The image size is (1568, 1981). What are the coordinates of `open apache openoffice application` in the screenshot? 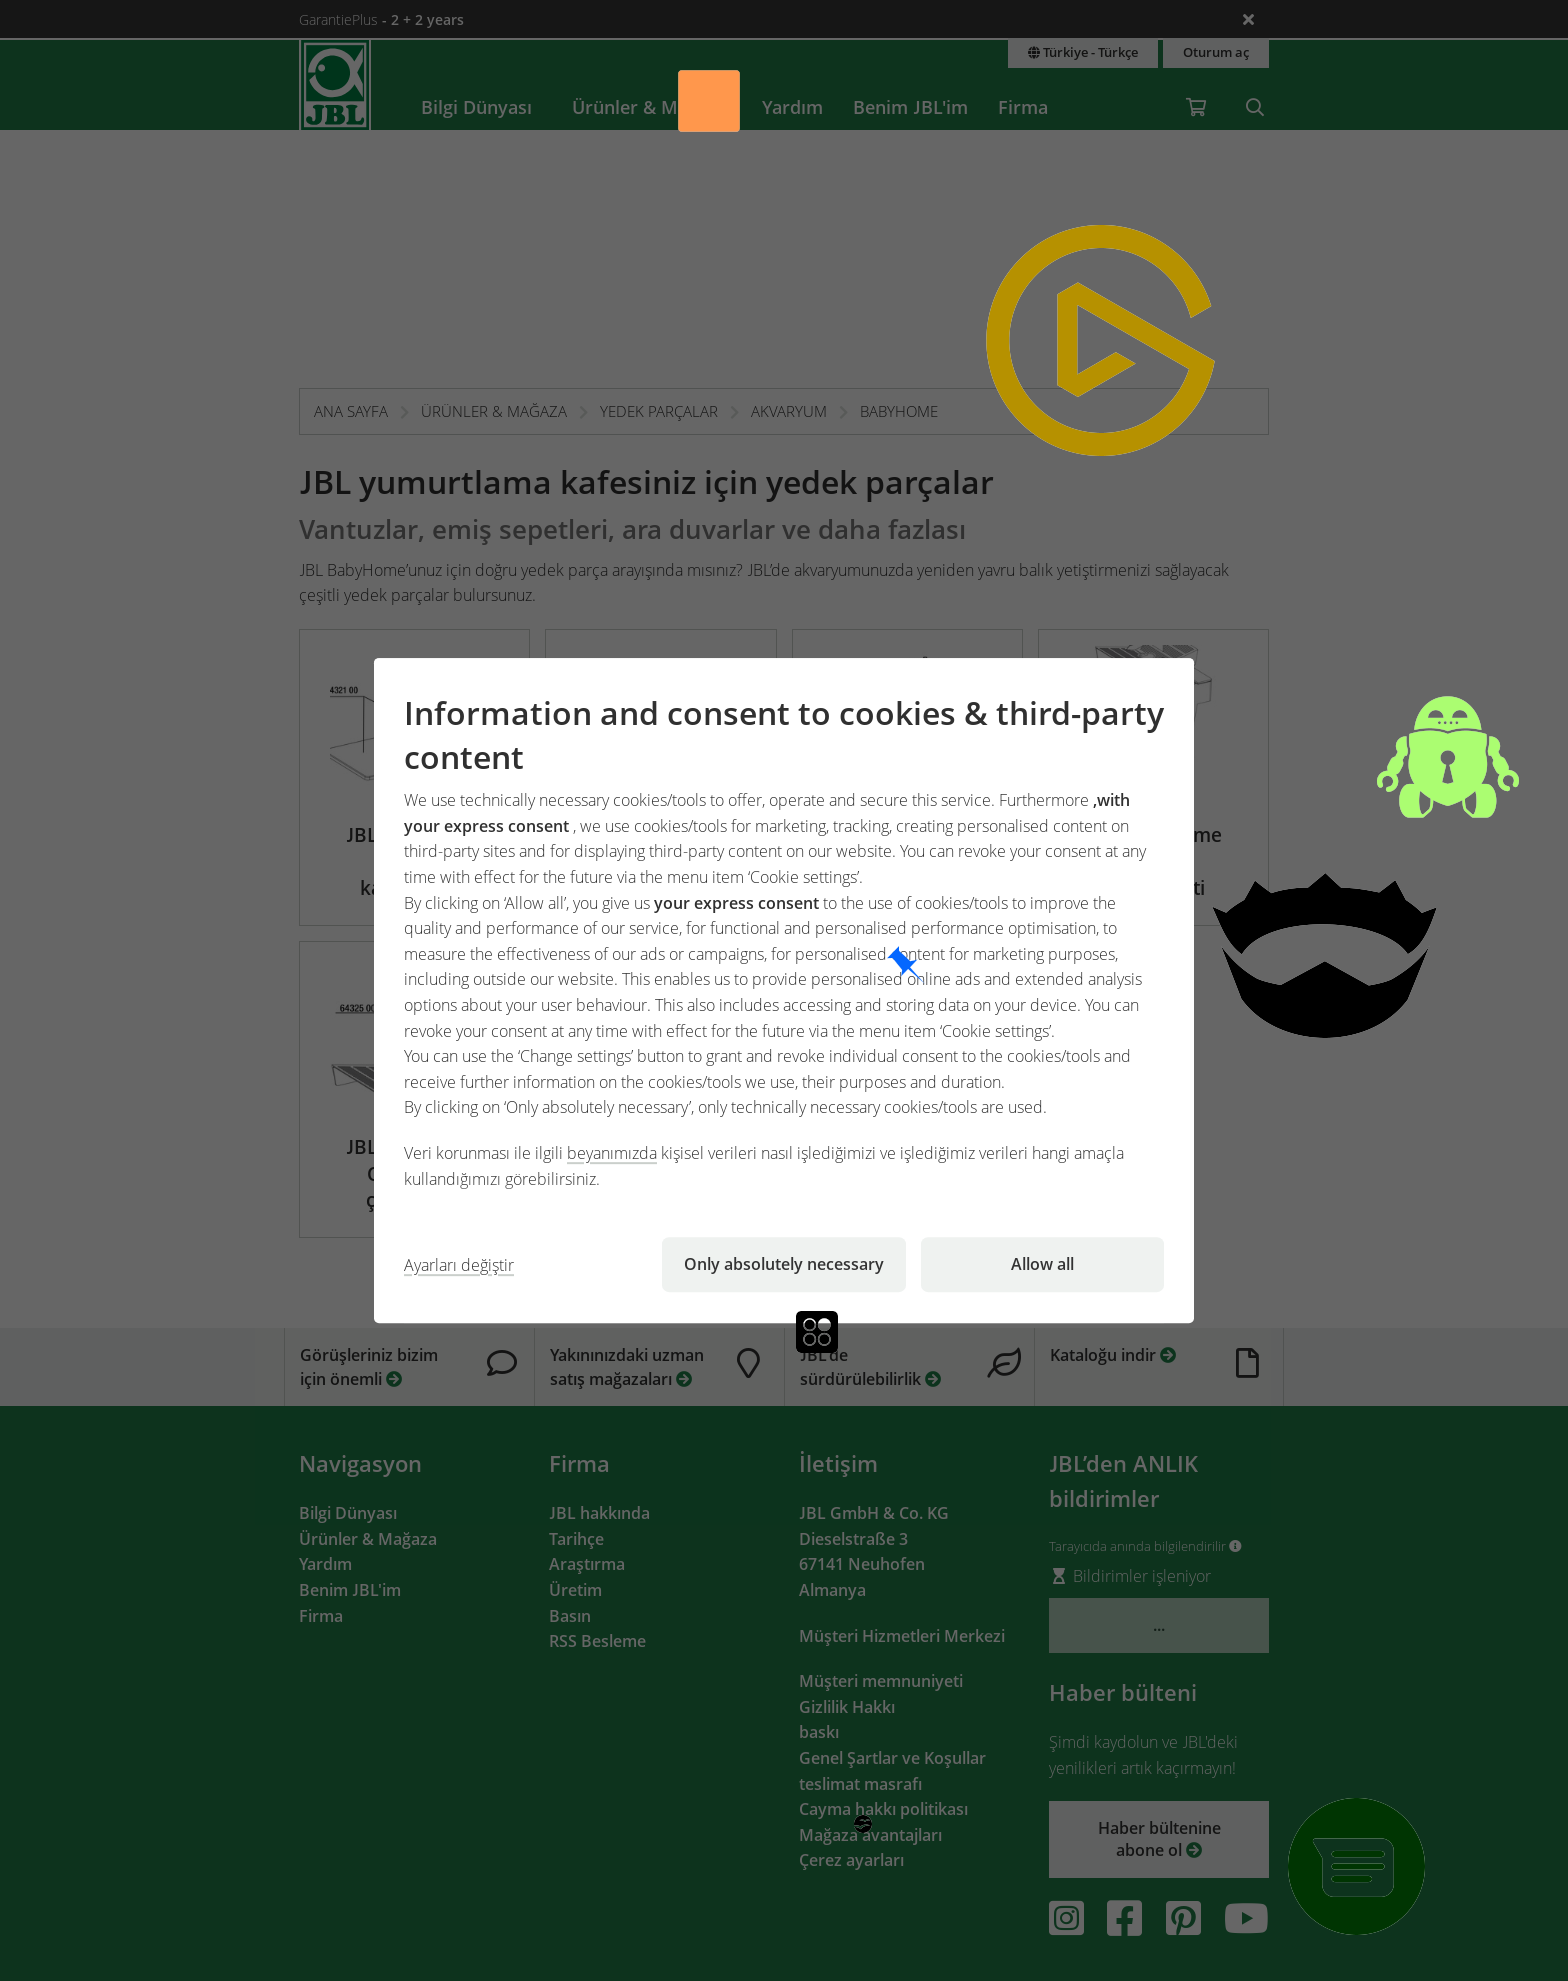 It's located at (863, 1824).